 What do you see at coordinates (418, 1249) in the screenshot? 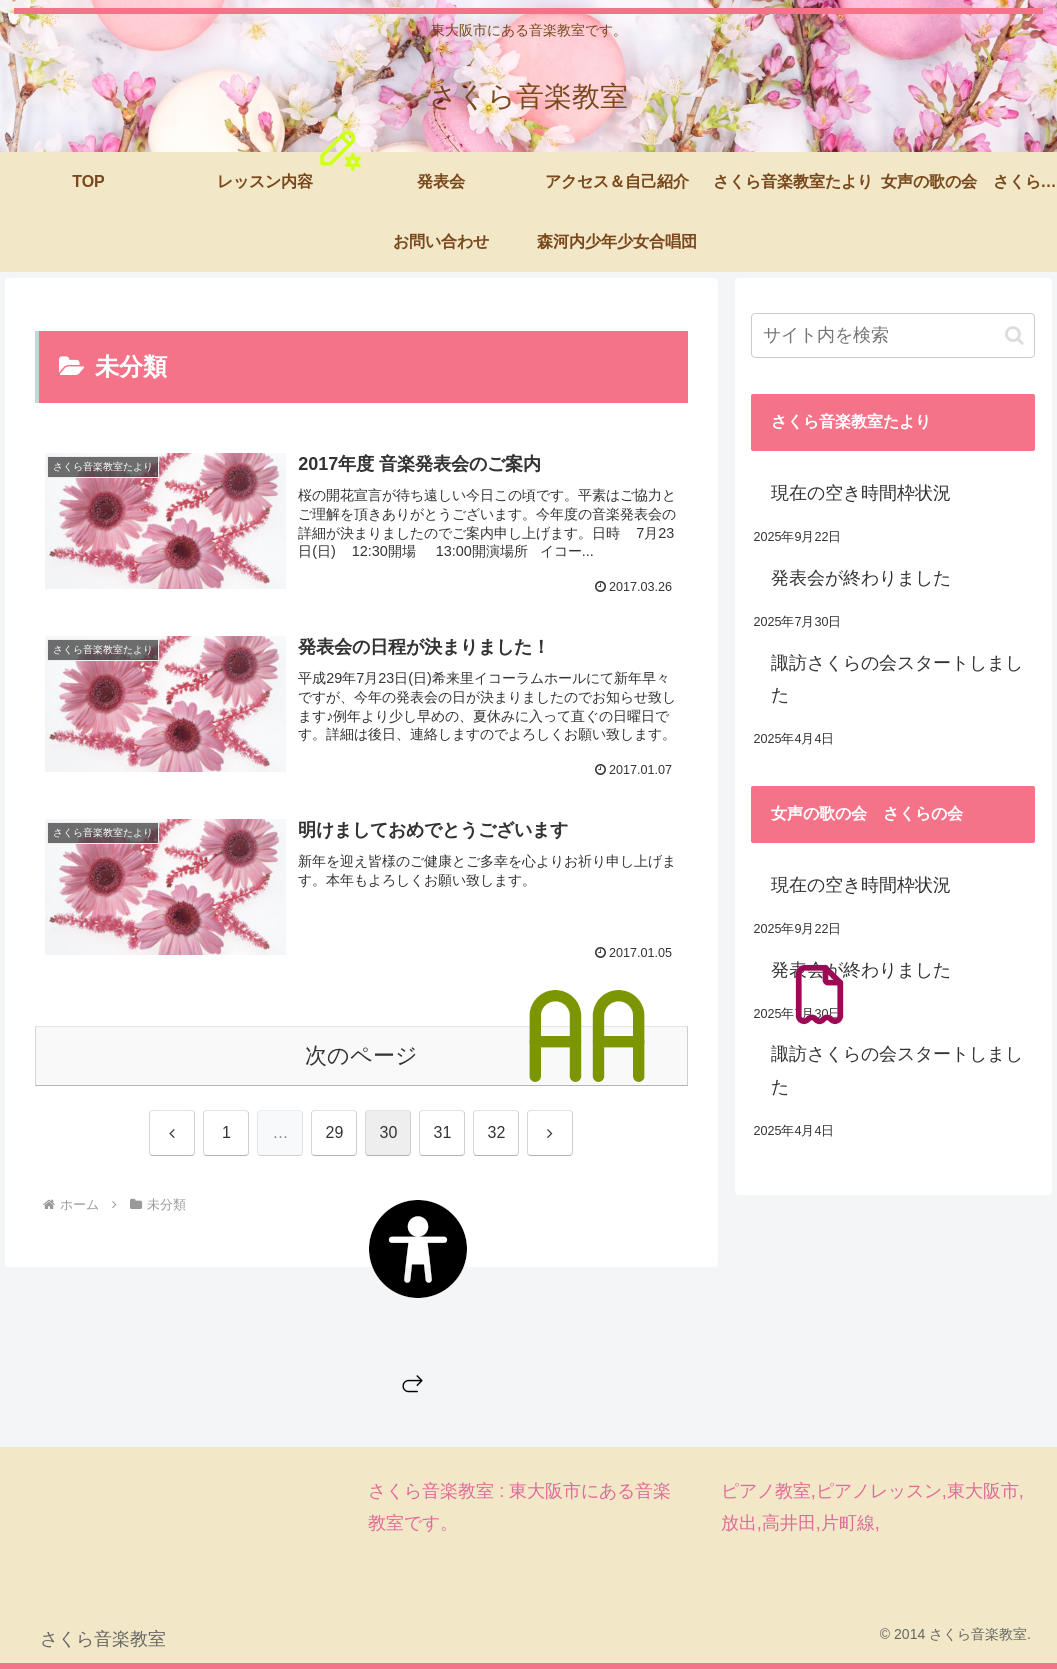
I see `access accessibility settings` at bounding box center [418, 1249].